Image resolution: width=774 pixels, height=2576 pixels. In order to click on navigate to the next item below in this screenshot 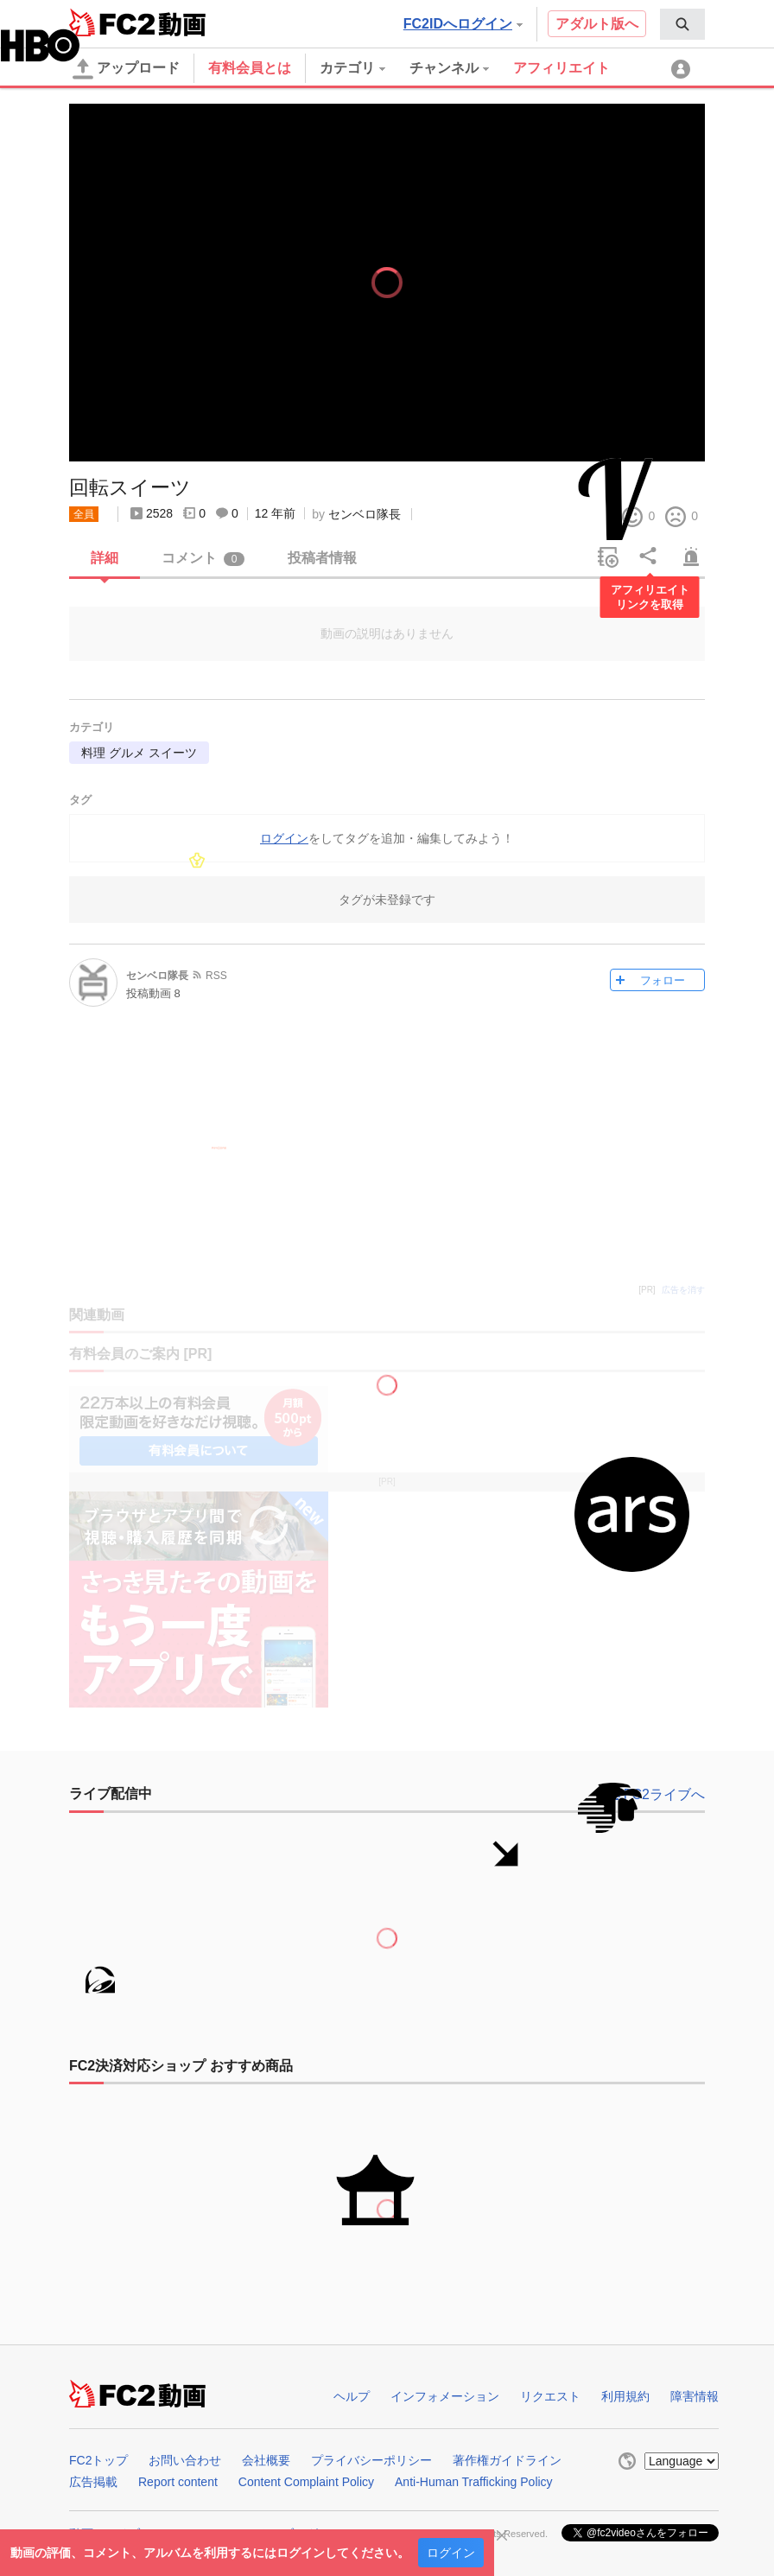, I will do `click(505, 1854)`.